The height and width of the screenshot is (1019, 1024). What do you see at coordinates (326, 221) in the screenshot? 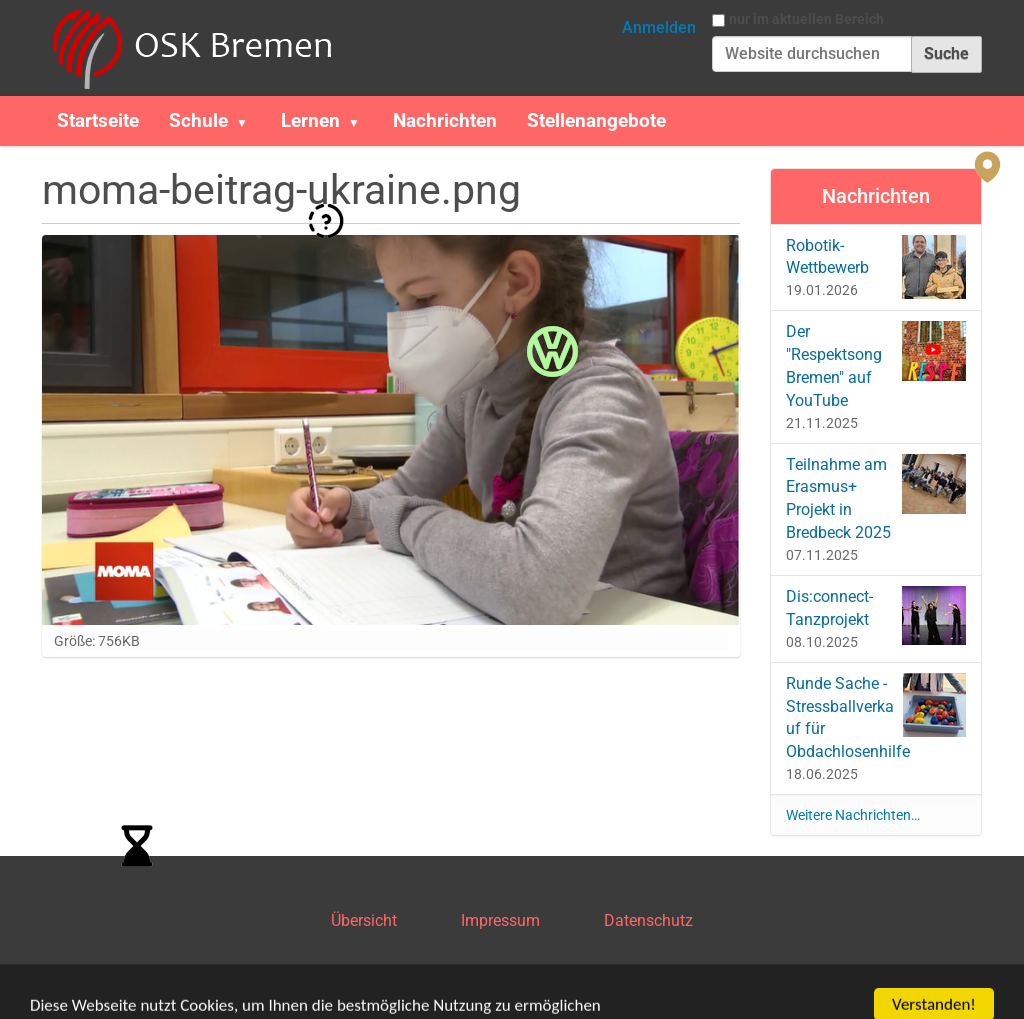
I see `view help for current progress status` at bounding box center [326, 221].